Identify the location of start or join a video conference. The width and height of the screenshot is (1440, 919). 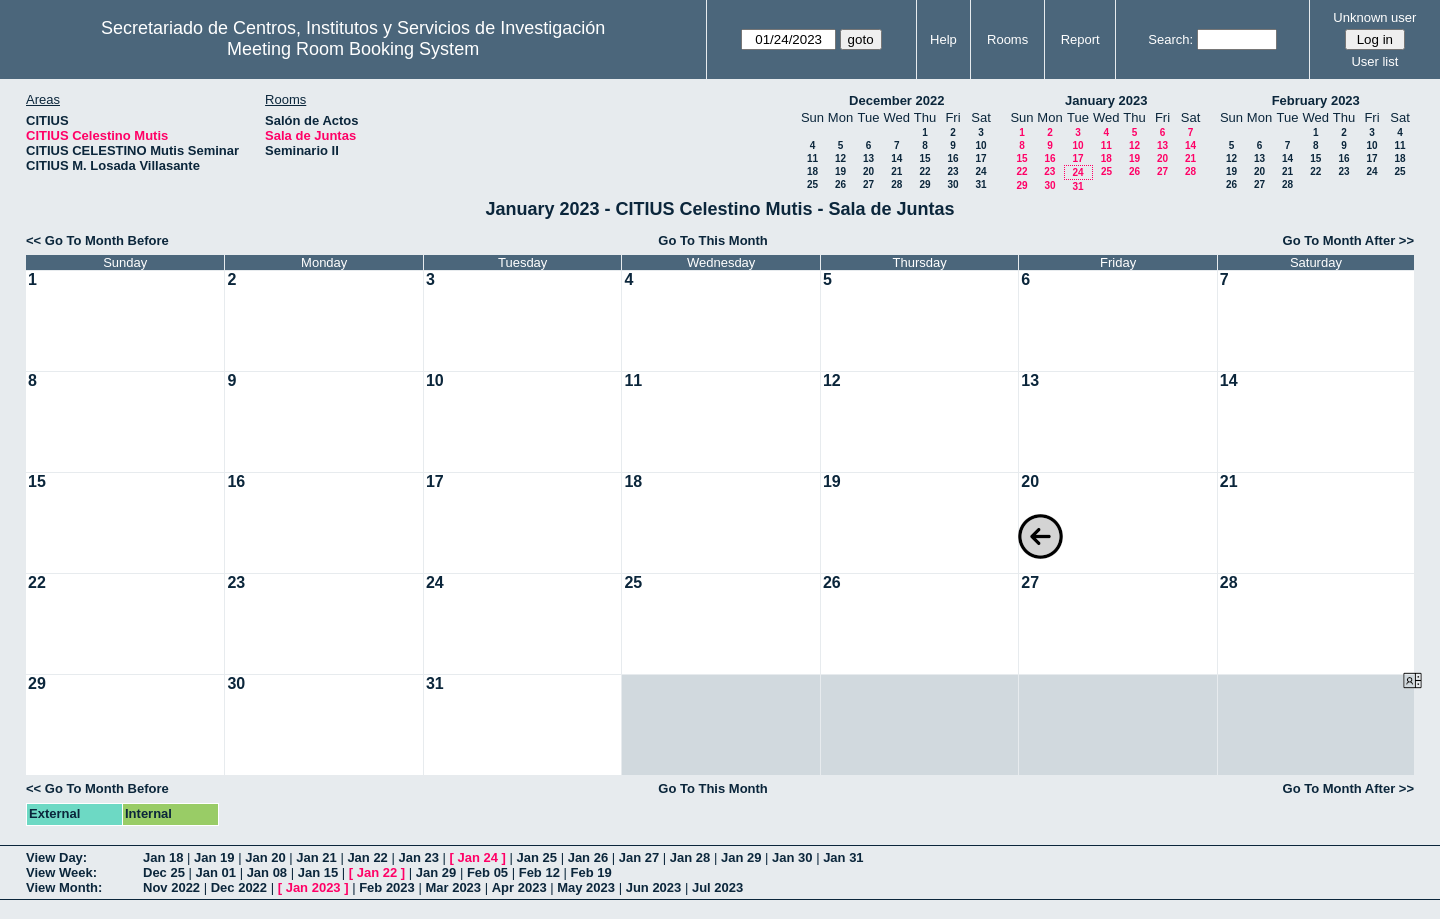
(1412, 680).